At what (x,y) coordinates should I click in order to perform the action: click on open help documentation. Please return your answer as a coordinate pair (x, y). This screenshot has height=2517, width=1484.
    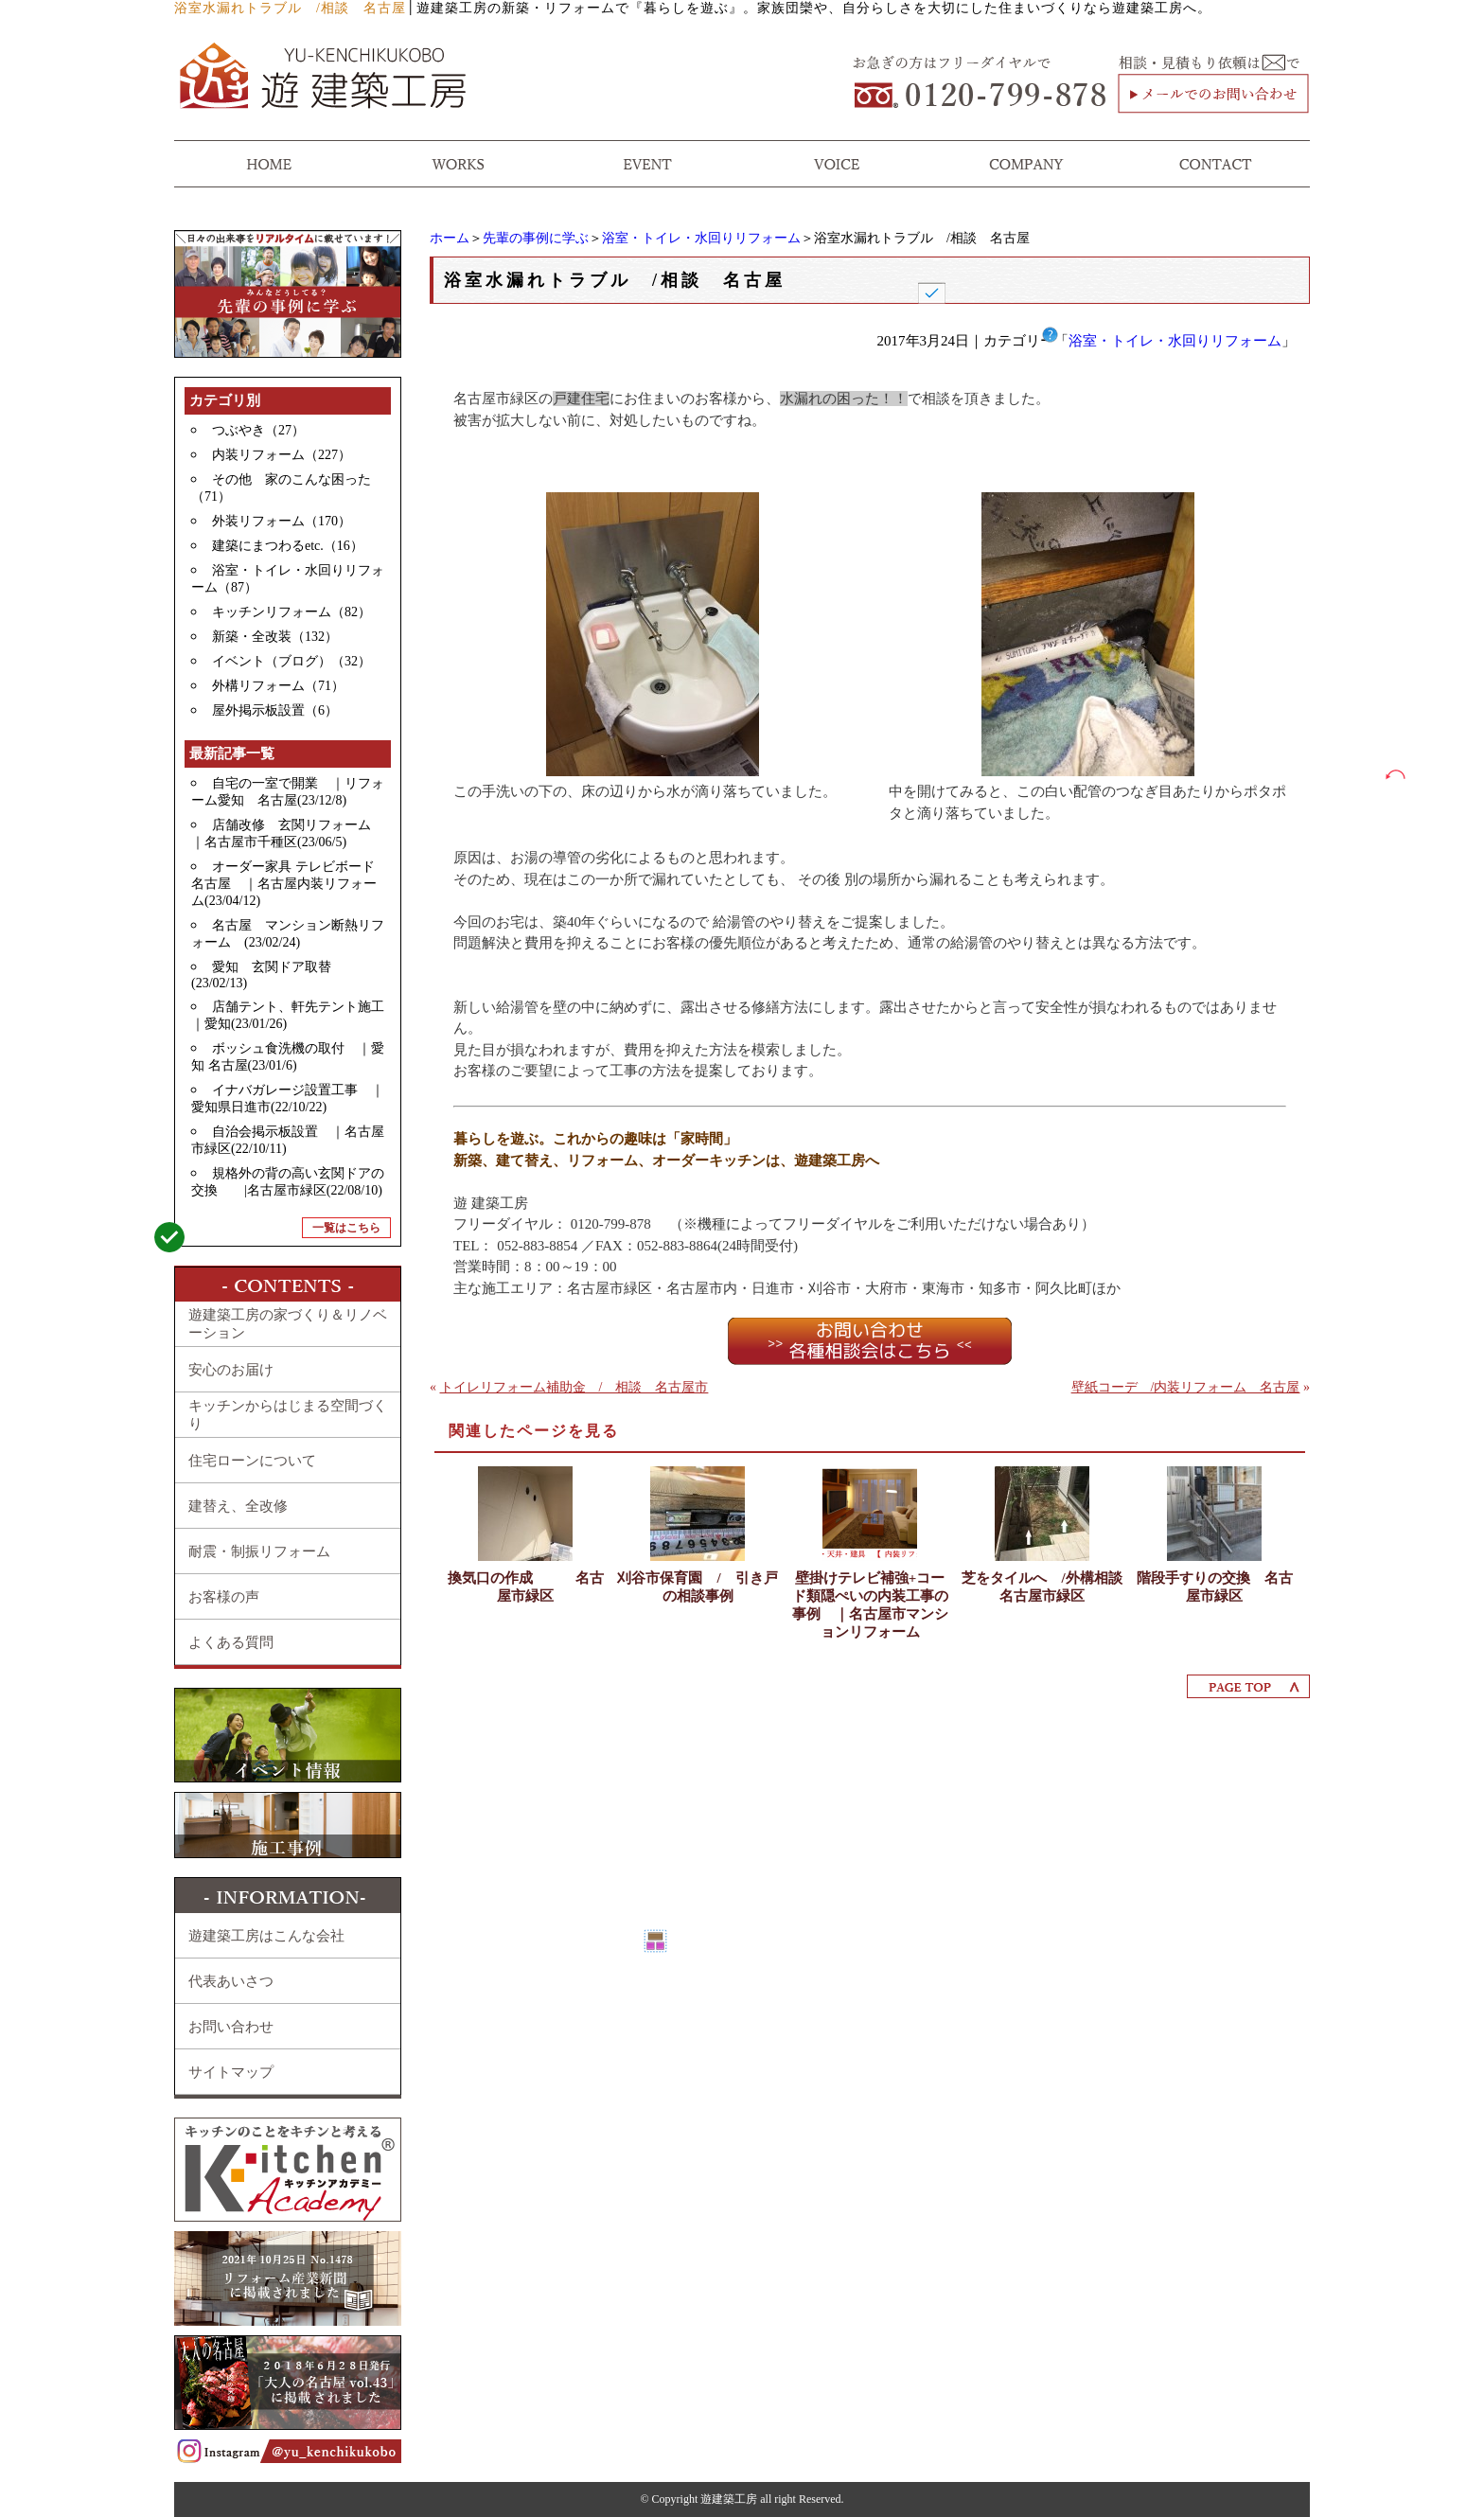
    Looking at the image, I should click on (1050, 334).